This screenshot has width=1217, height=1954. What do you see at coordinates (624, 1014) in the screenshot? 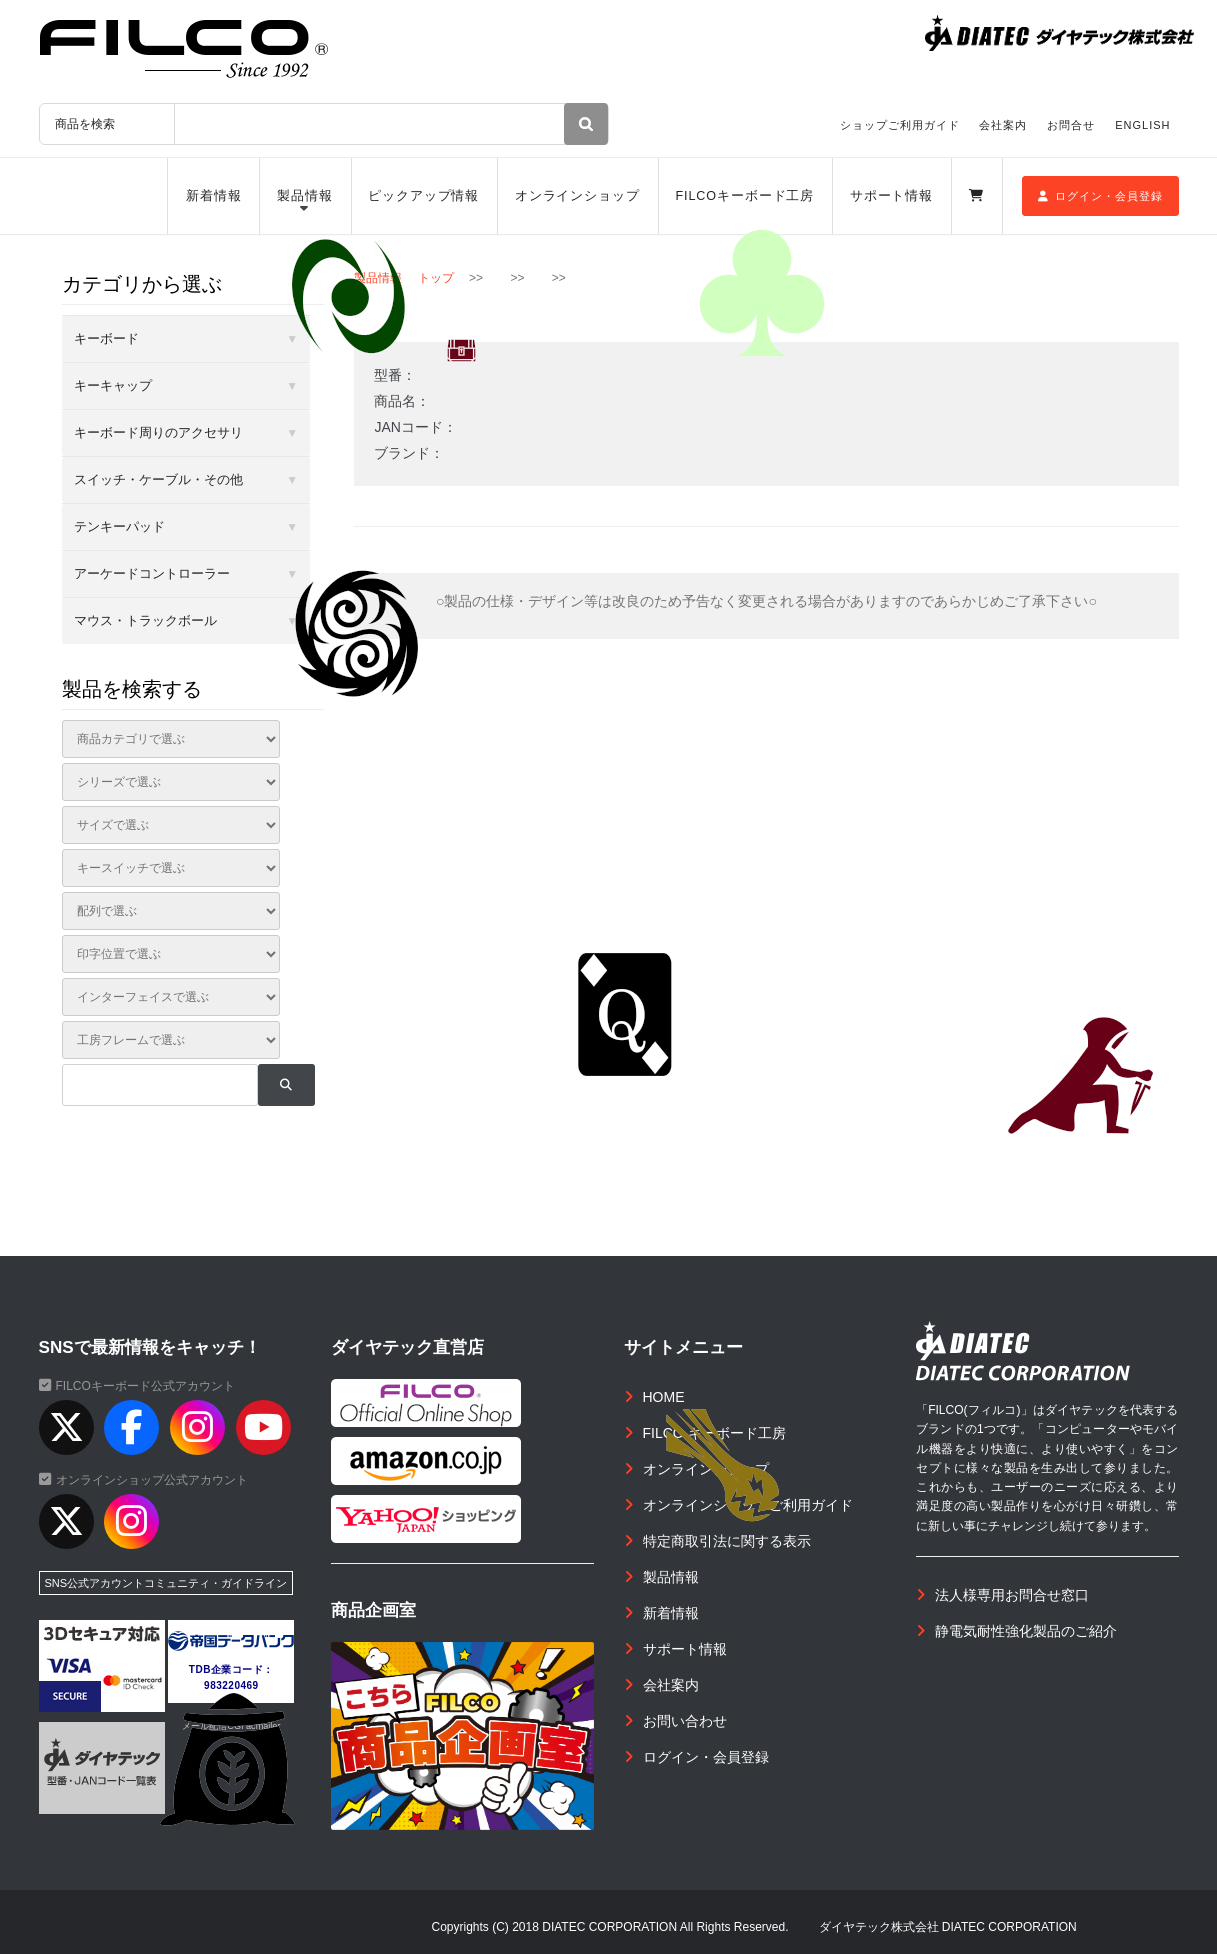
I see `queen of diamonds playing card` at bounding box center [624, 1014].